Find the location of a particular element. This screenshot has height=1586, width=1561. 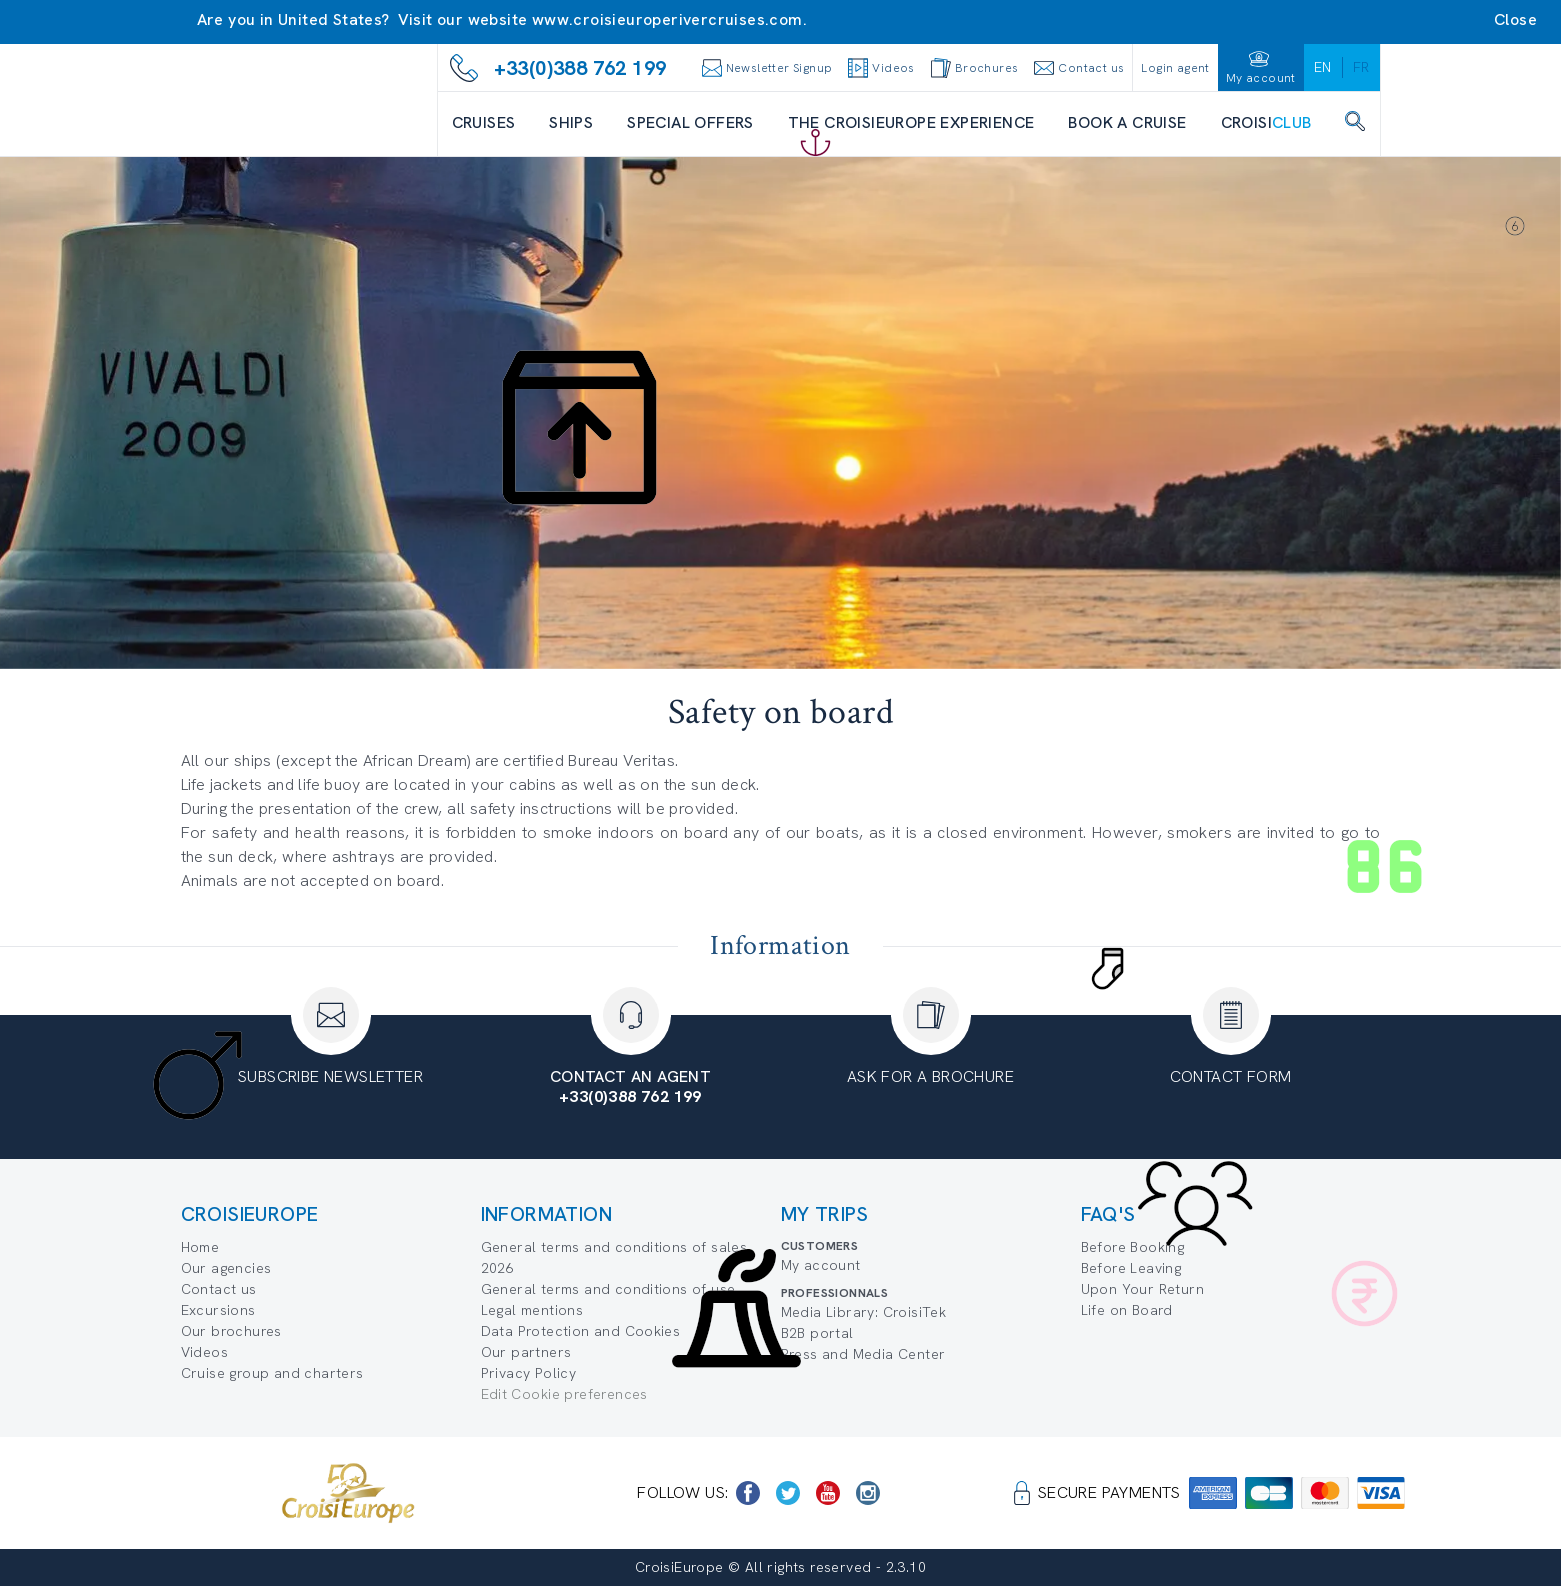

upload to storage or cloud is located at coordinates (579, 427).